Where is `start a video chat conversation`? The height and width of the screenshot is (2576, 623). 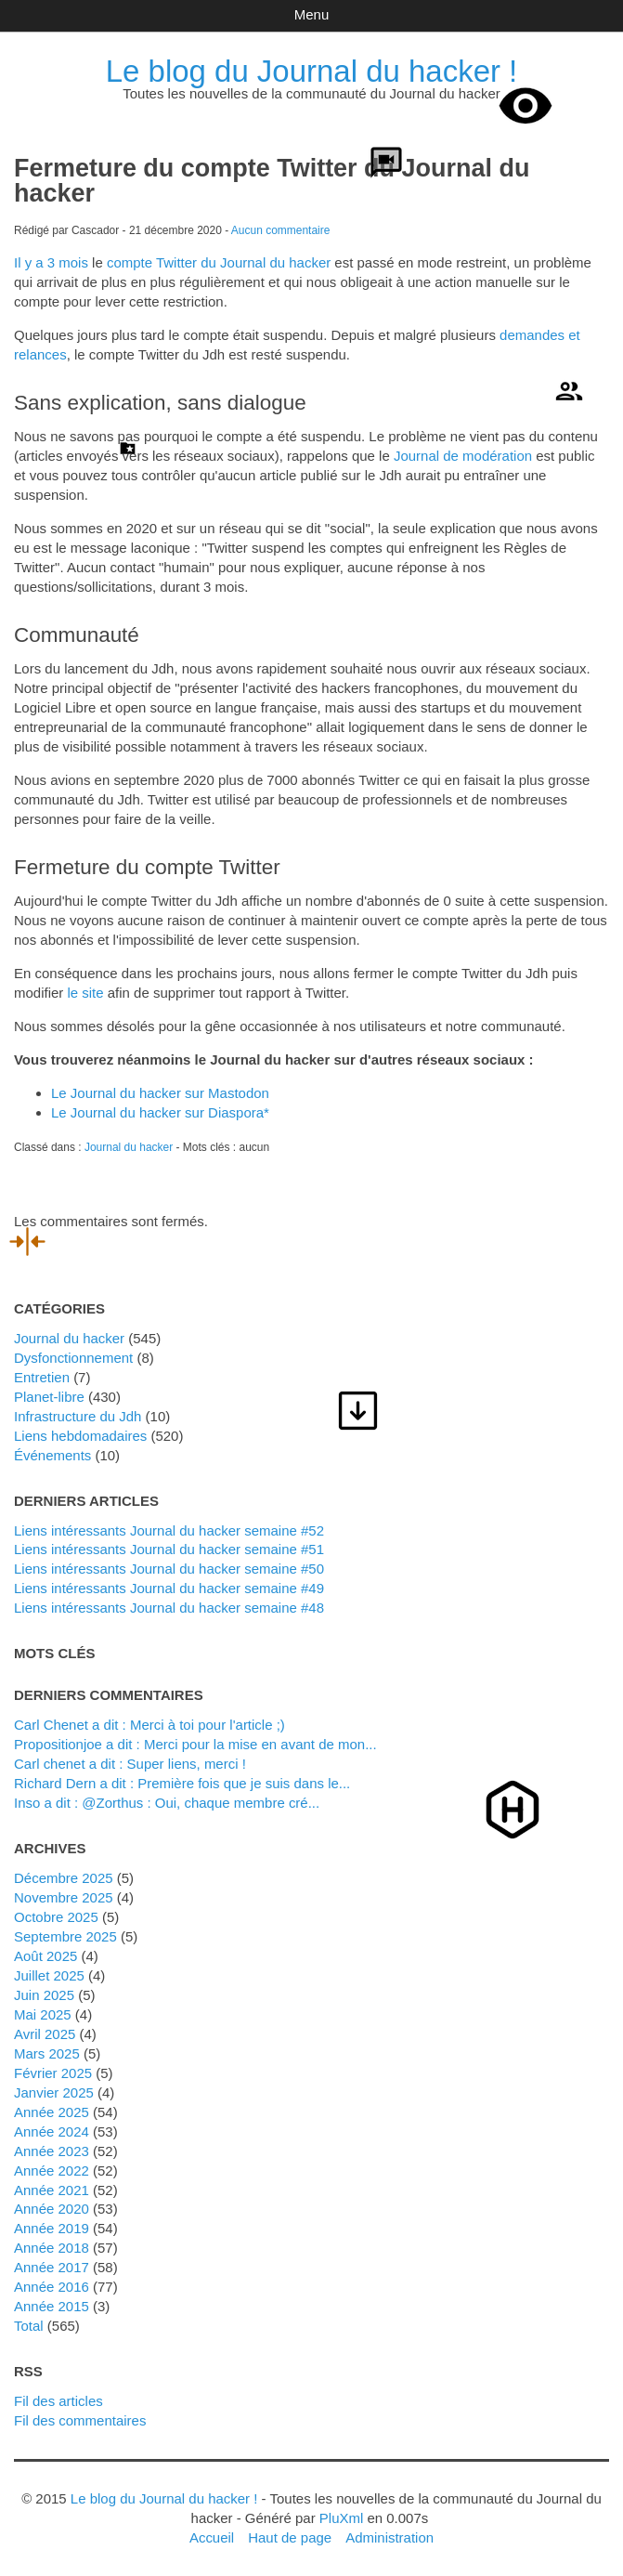 start a video chat conversation is located at coordinates (386, 163).